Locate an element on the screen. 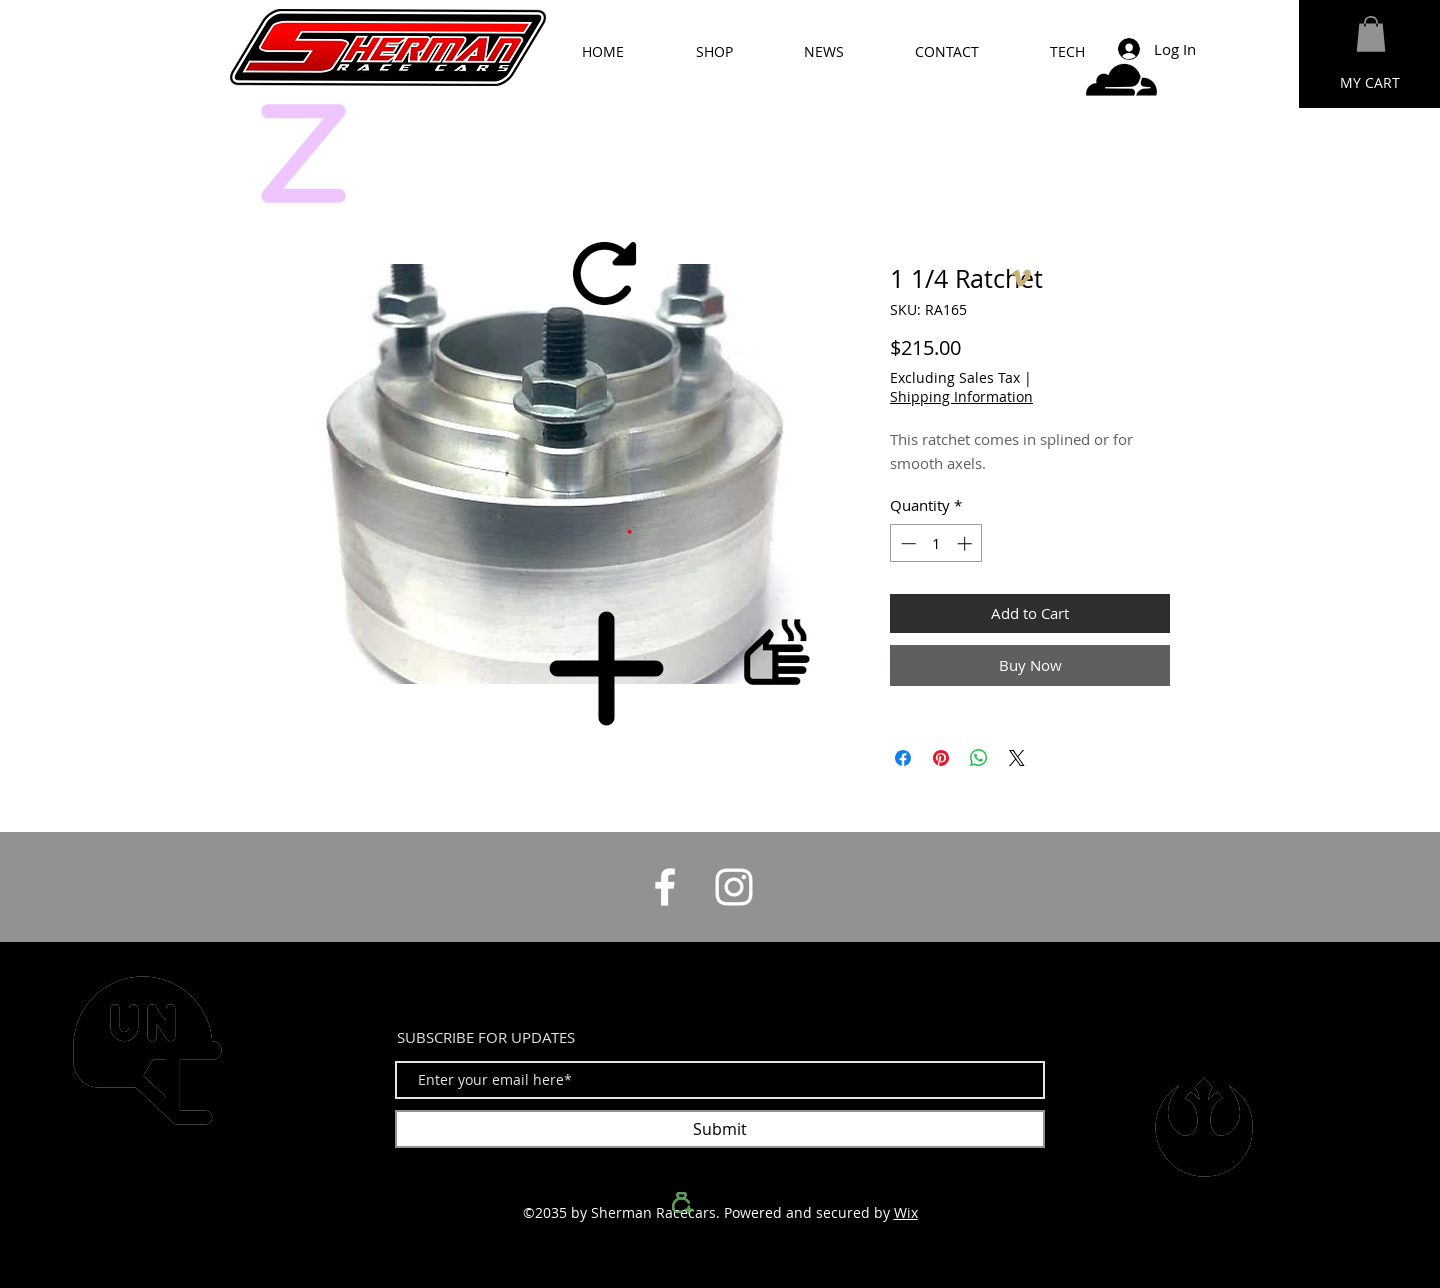  add funds to your balance is located at coordinates (681, 1202).